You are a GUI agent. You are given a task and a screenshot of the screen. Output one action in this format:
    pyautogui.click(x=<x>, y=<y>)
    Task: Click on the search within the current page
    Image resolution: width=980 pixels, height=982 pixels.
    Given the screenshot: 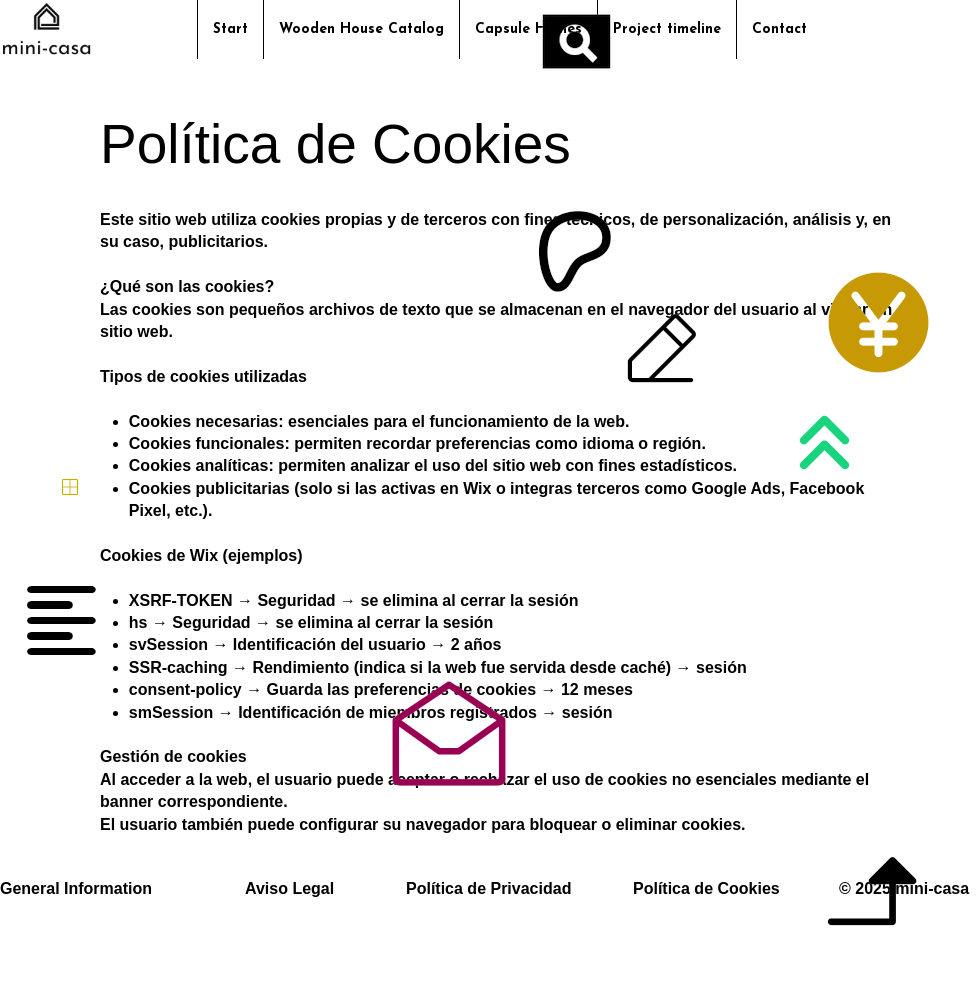 What is the action you would take?
    pyautogui.click(x=576, y=41)
    